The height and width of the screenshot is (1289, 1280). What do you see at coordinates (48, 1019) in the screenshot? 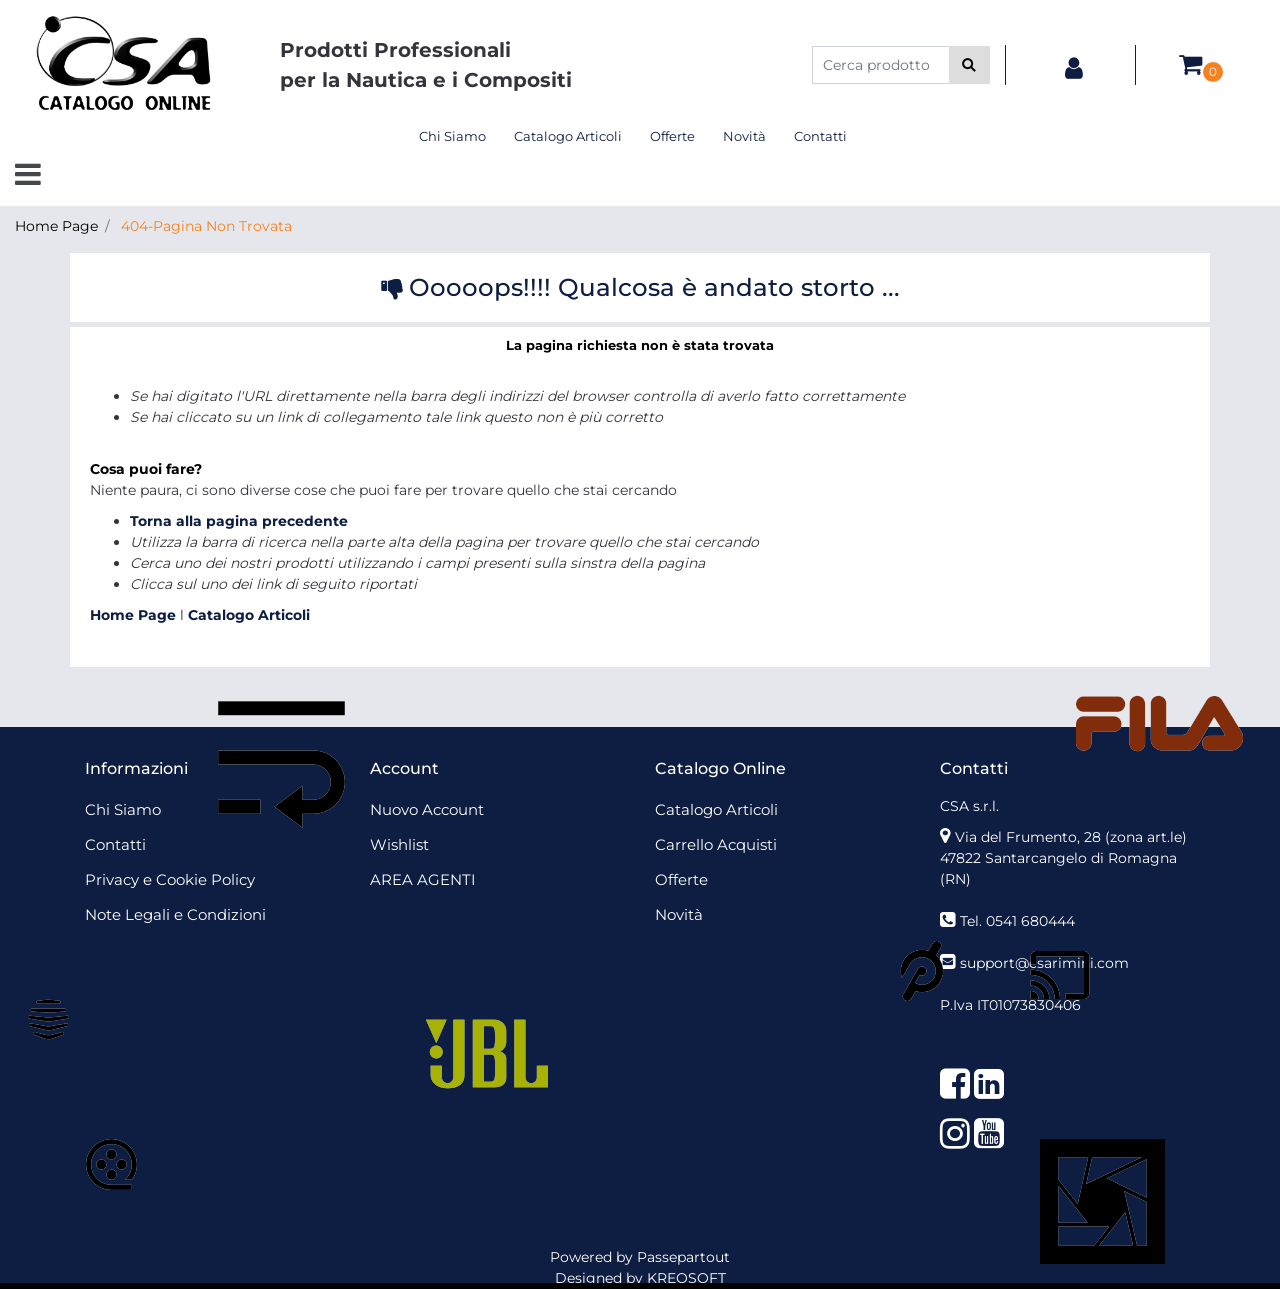
I see `open the Hive app` at bounding box center [48, 1019].